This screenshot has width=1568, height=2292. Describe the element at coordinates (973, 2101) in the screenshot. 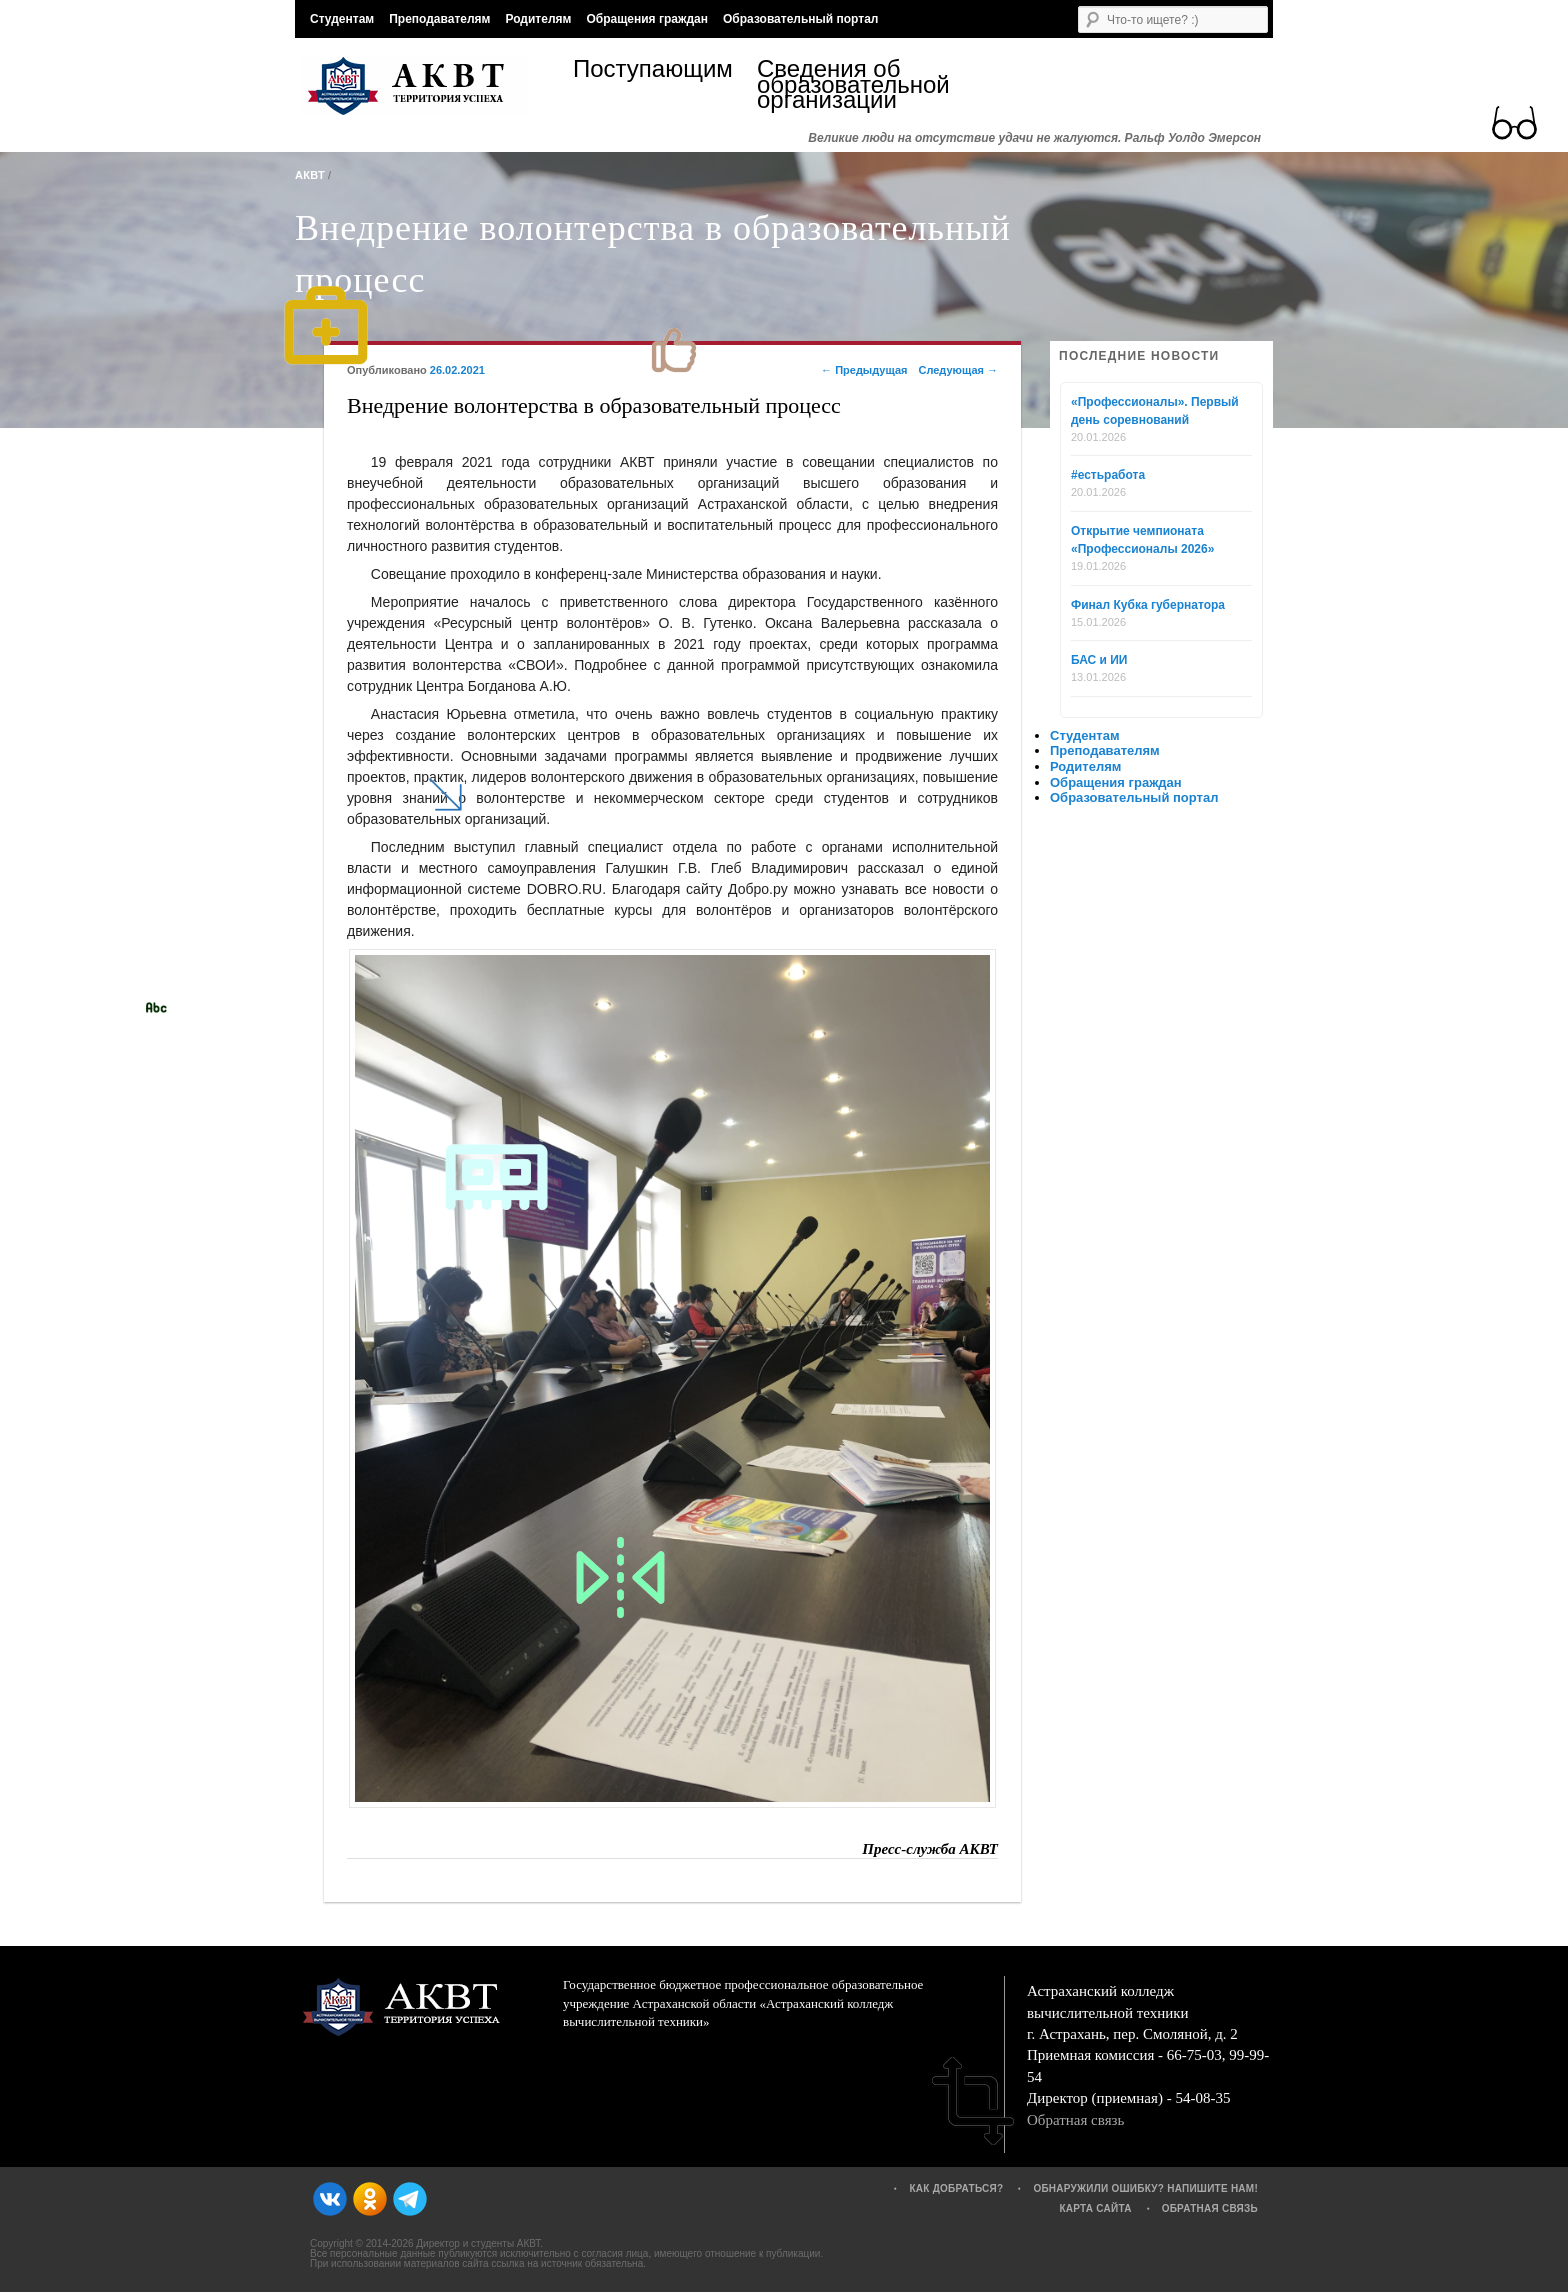

I see `transform or resize an image` at that location.